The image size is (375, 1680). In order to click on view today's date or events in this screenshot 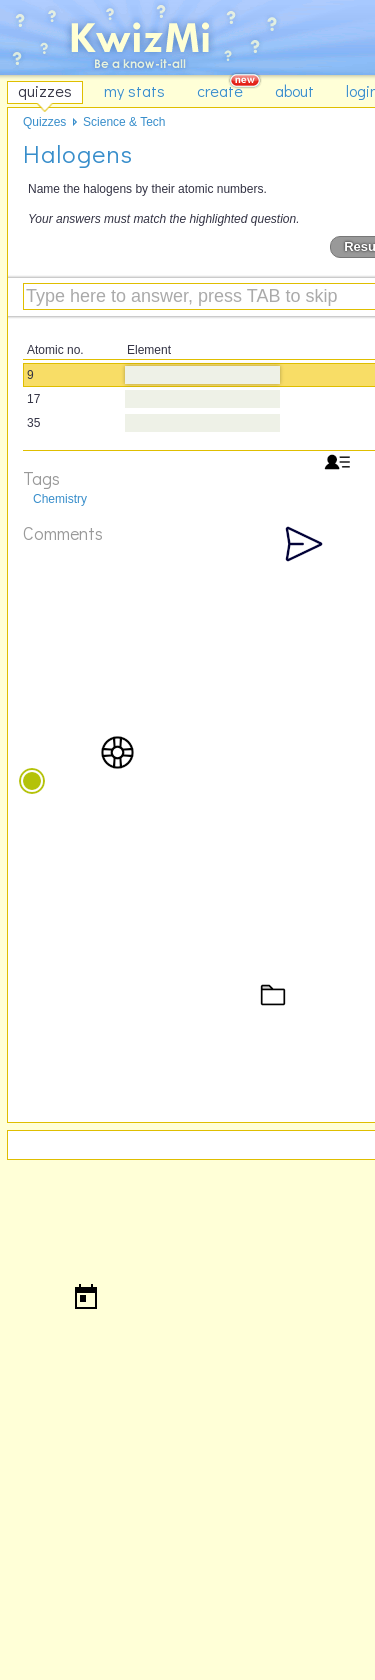, I will do `click(86, 1298)`.